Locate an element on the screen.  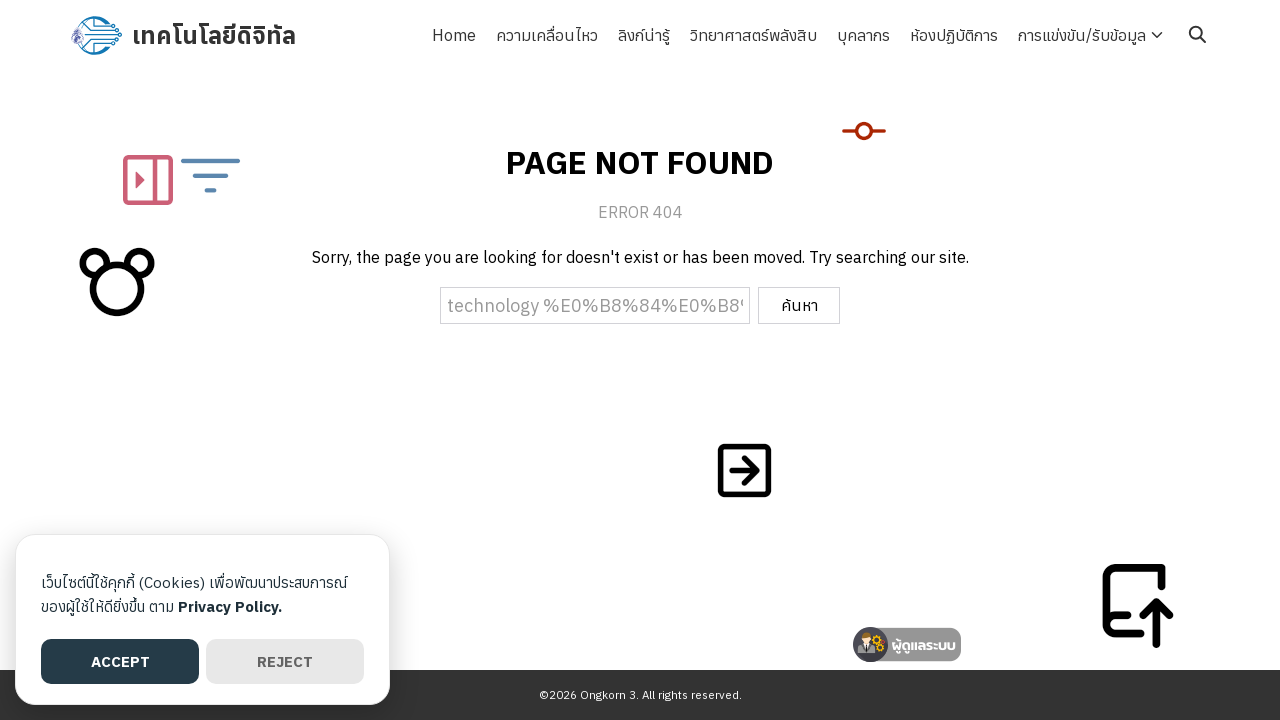
indicates a renamed file in a diff view is located at coordinates (744, 470).